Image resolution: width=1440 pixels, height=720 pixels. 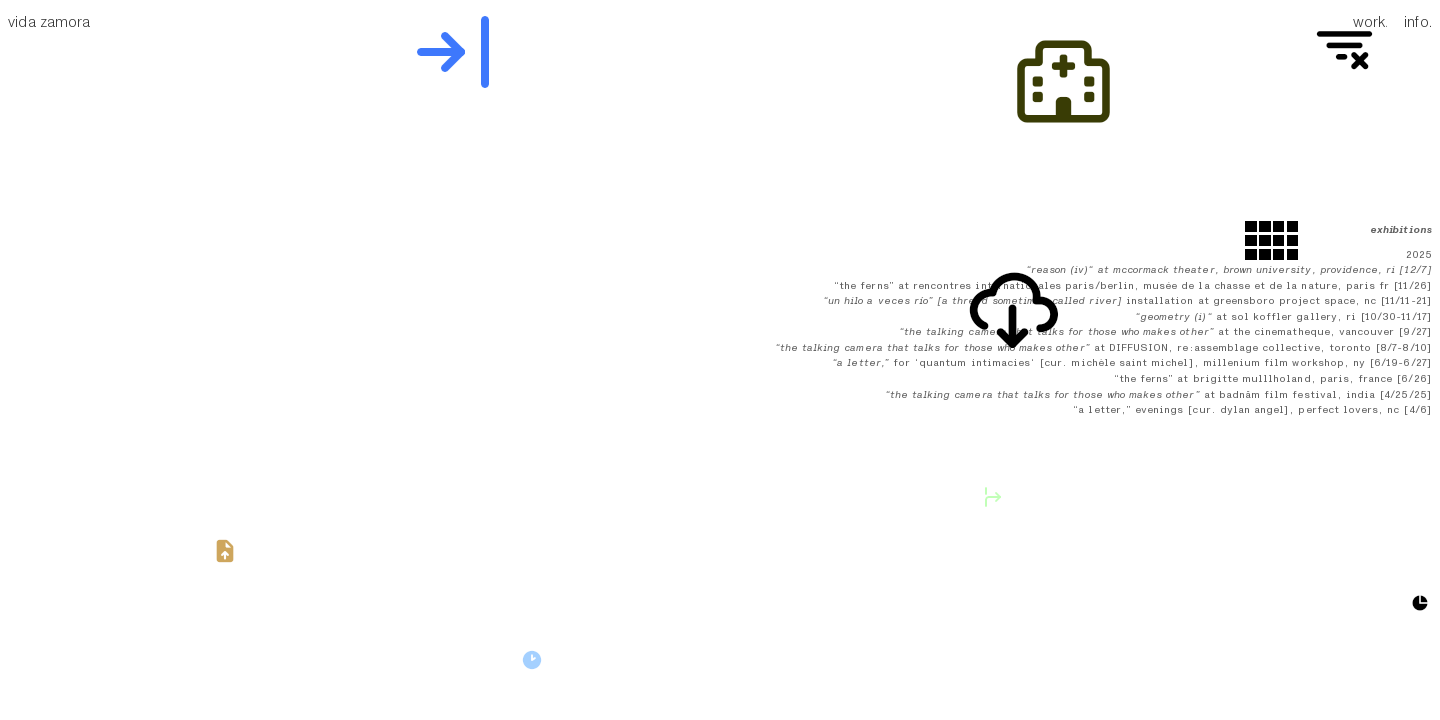 What do you see at coordinates (1270, 240) in the screenshot?
I see `switch to comfortable grid view` at bounding box center [1270, 240].